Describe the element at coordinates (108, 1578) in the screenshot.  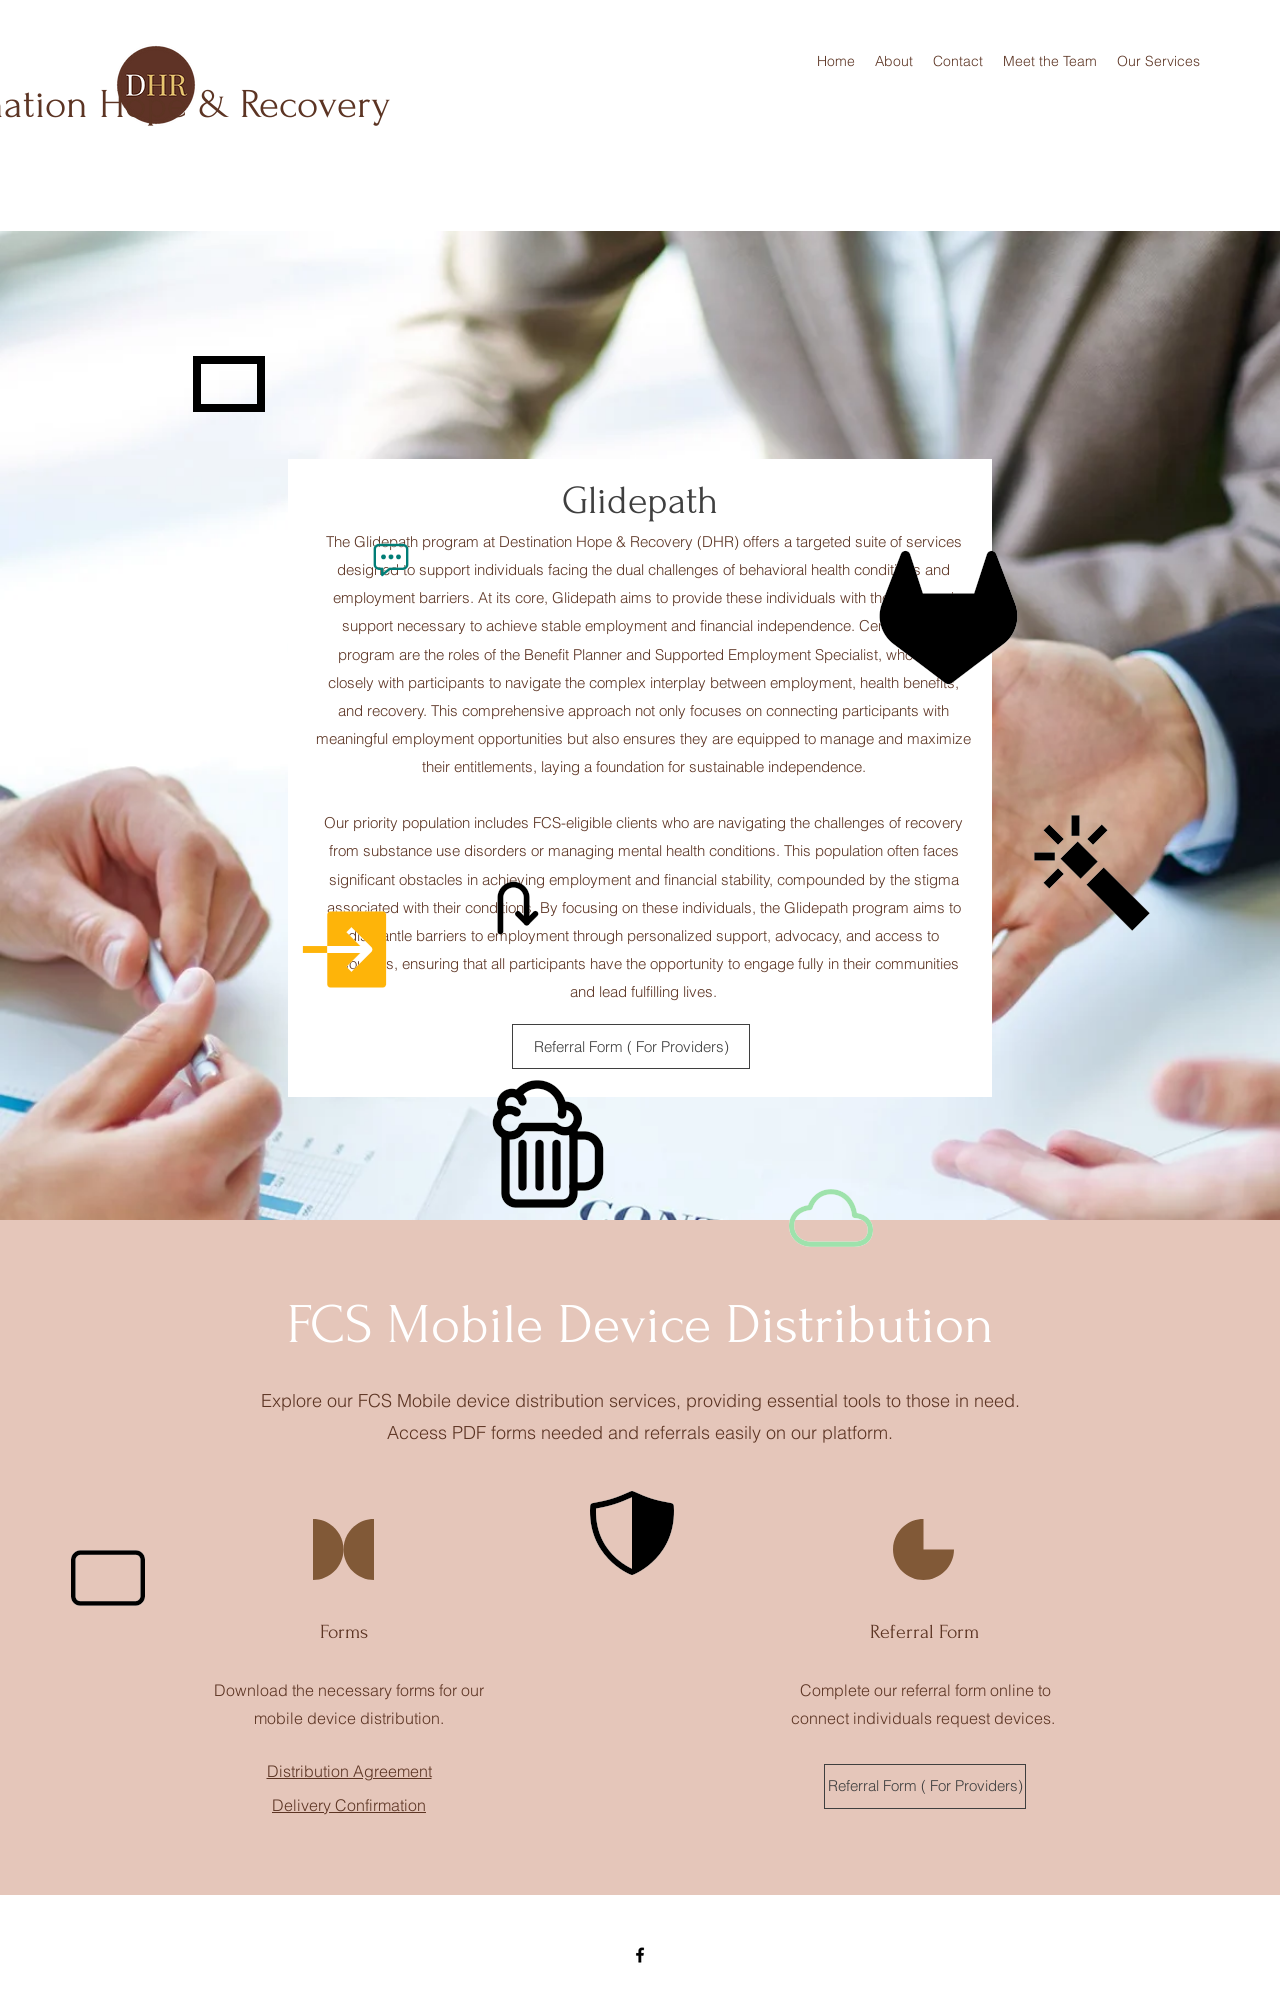
I see `switch to landscape tablet view` at that location.